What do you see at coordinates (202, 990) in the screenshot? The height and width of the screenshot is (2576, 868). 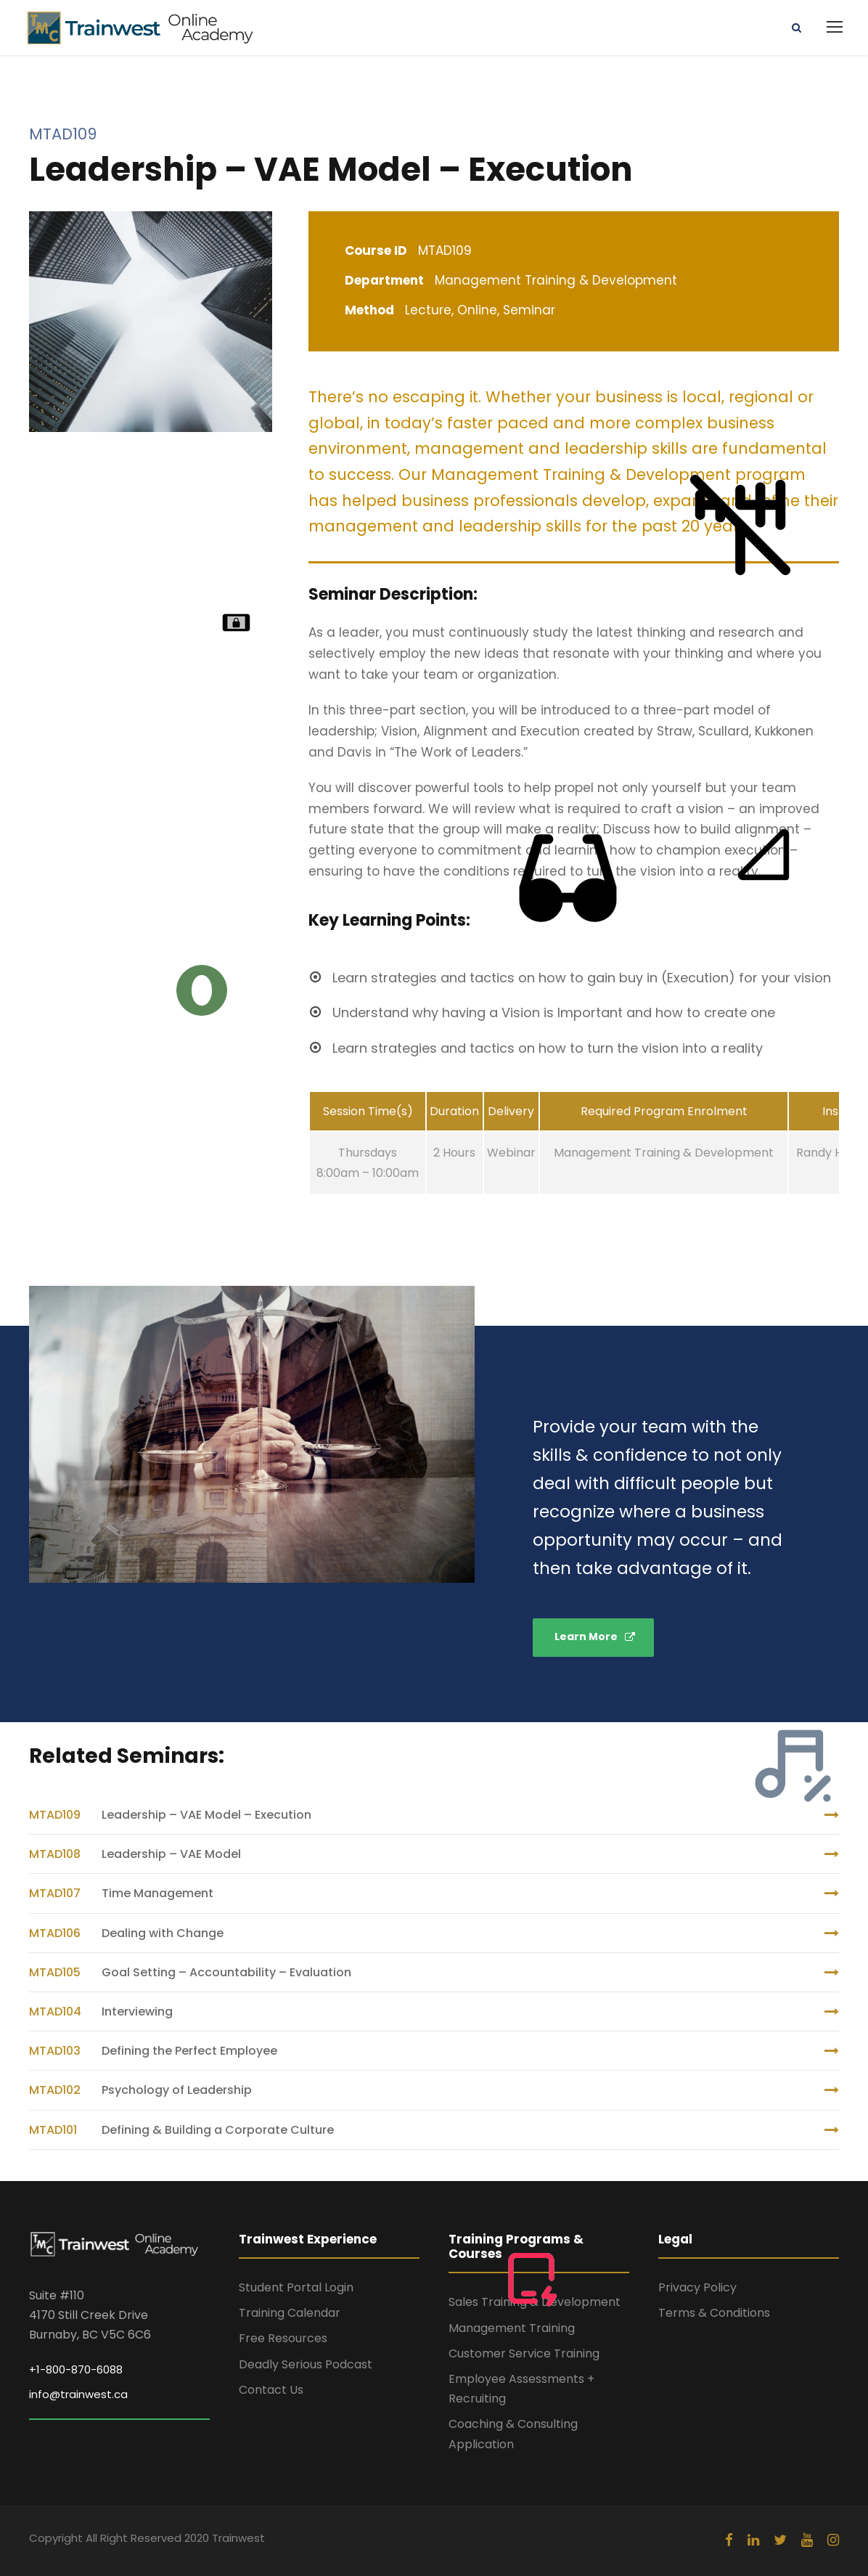 I see `open Opera browser` at bounding box center [202, 990].